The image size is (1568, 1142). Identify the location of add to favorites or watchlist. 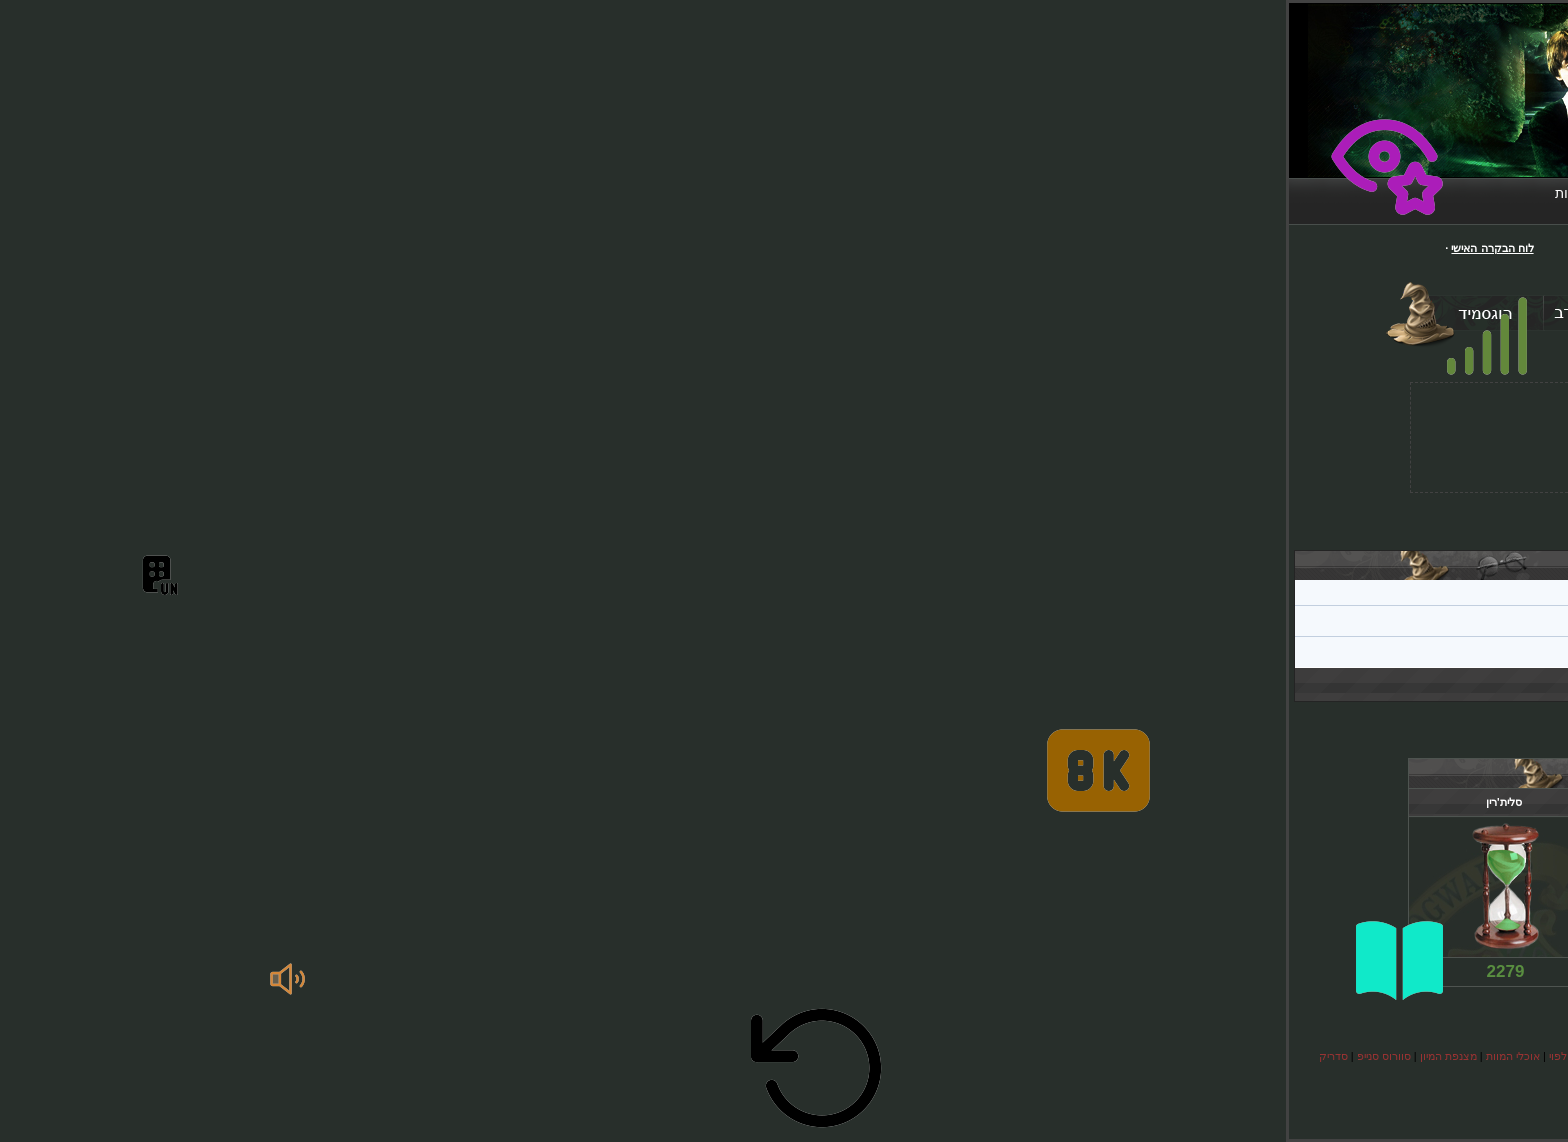
(1384, 156).